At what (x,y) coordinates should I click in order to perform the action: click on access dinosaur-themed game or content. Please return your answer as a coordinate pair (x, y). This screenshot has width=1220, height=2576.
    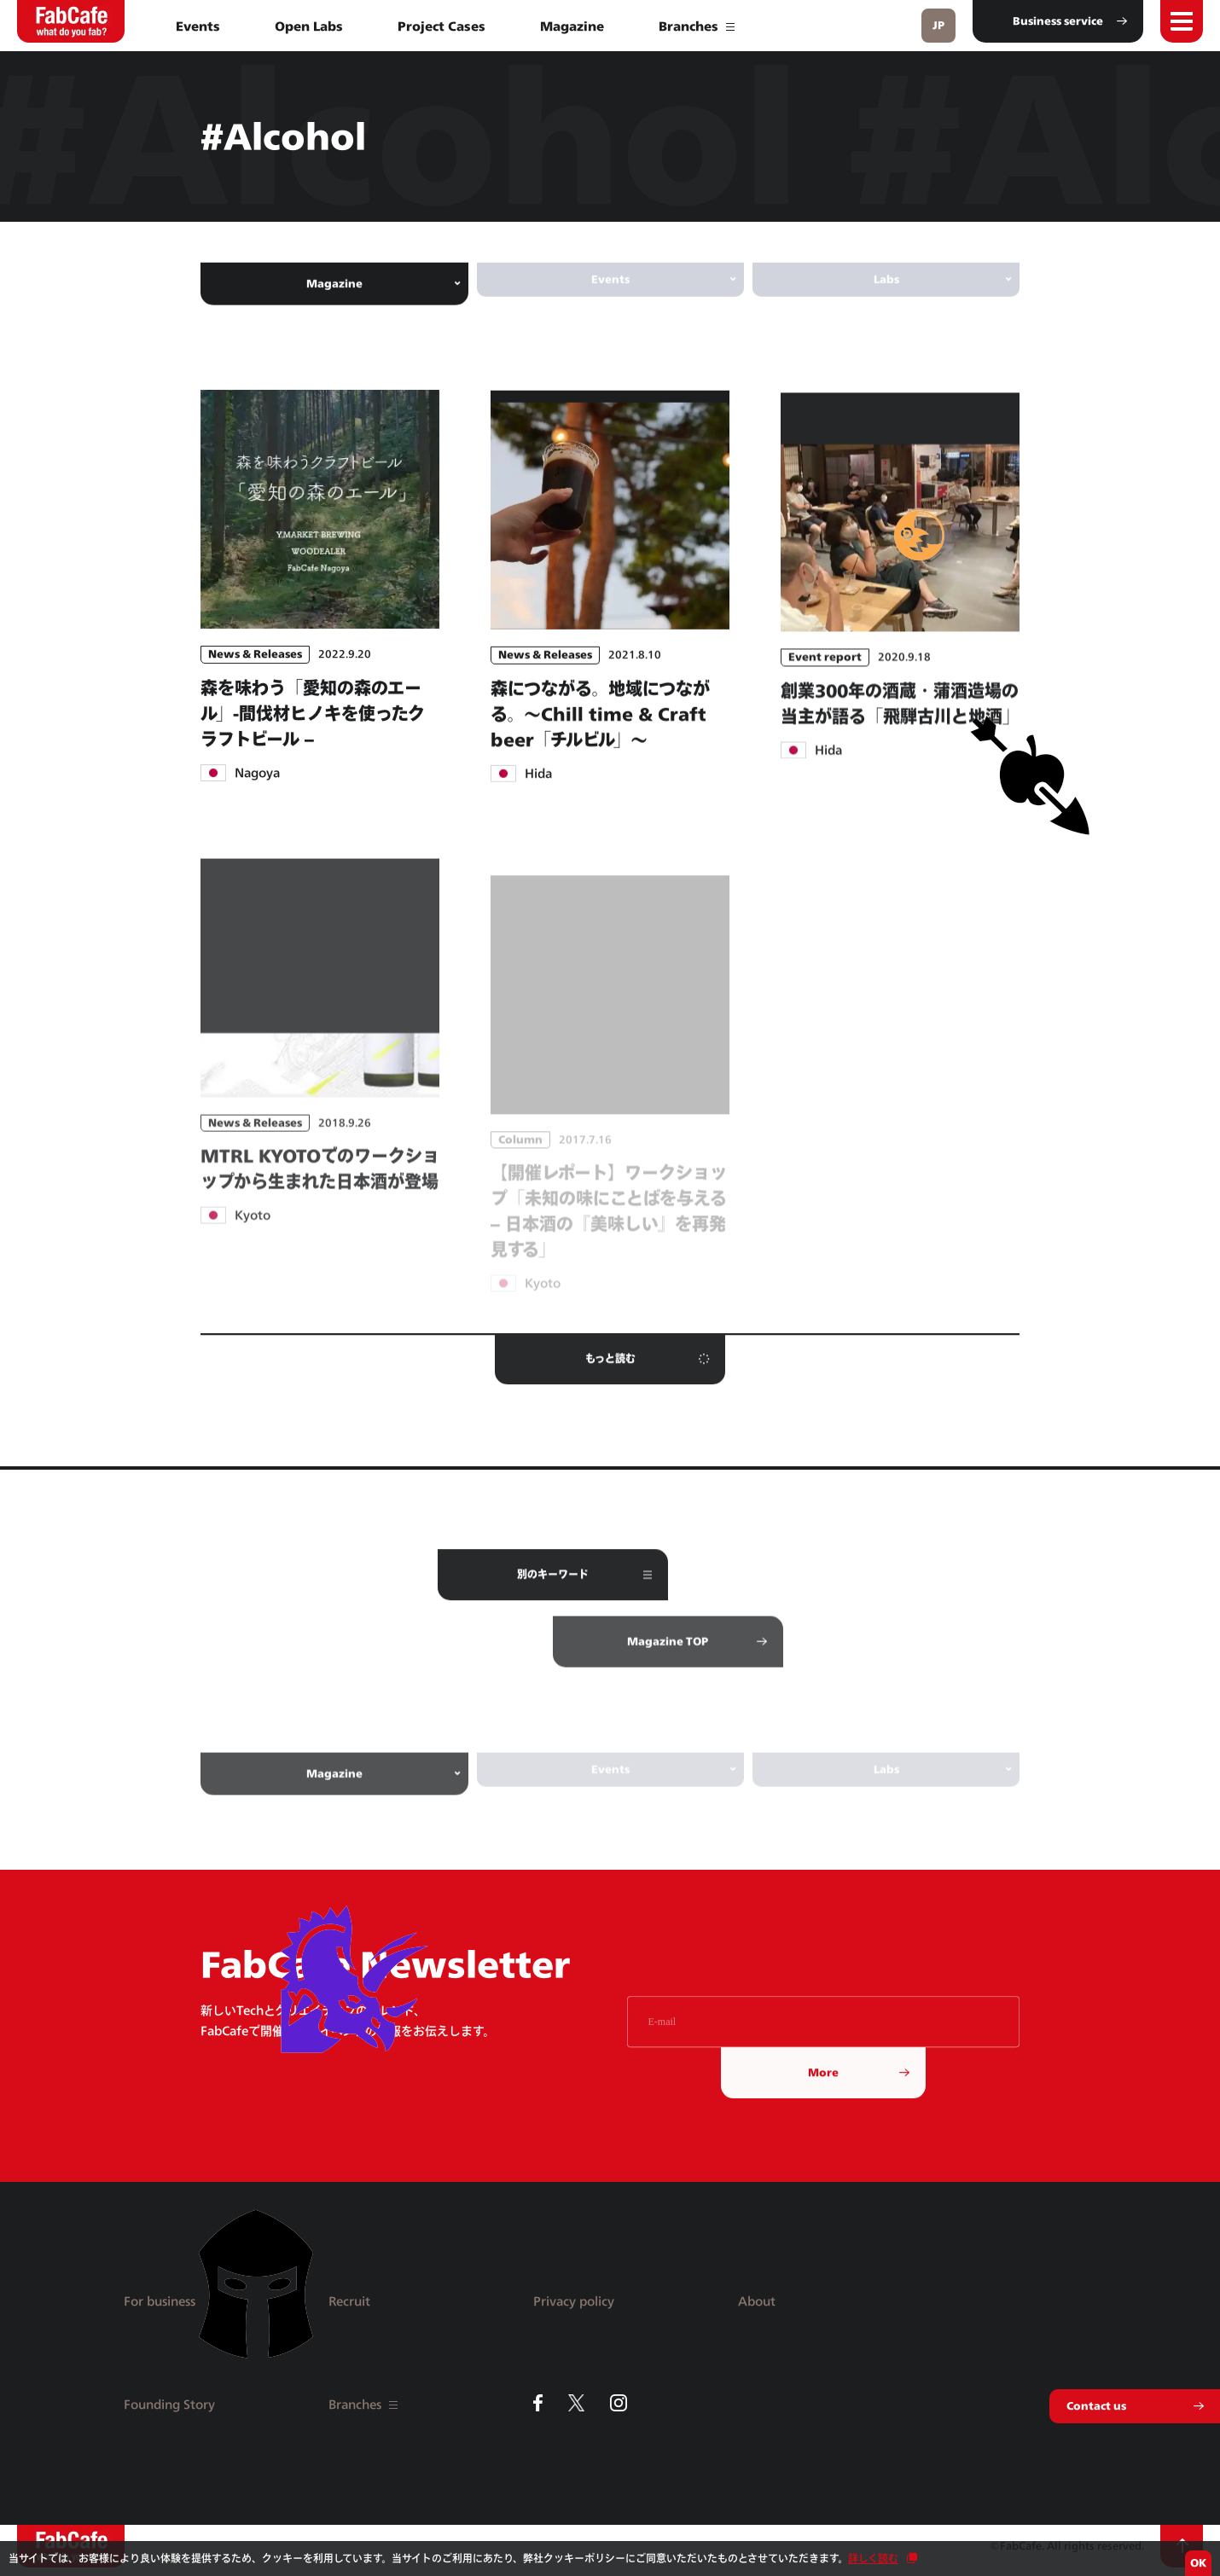
    Looking at the image, I should click on (355, 1978).